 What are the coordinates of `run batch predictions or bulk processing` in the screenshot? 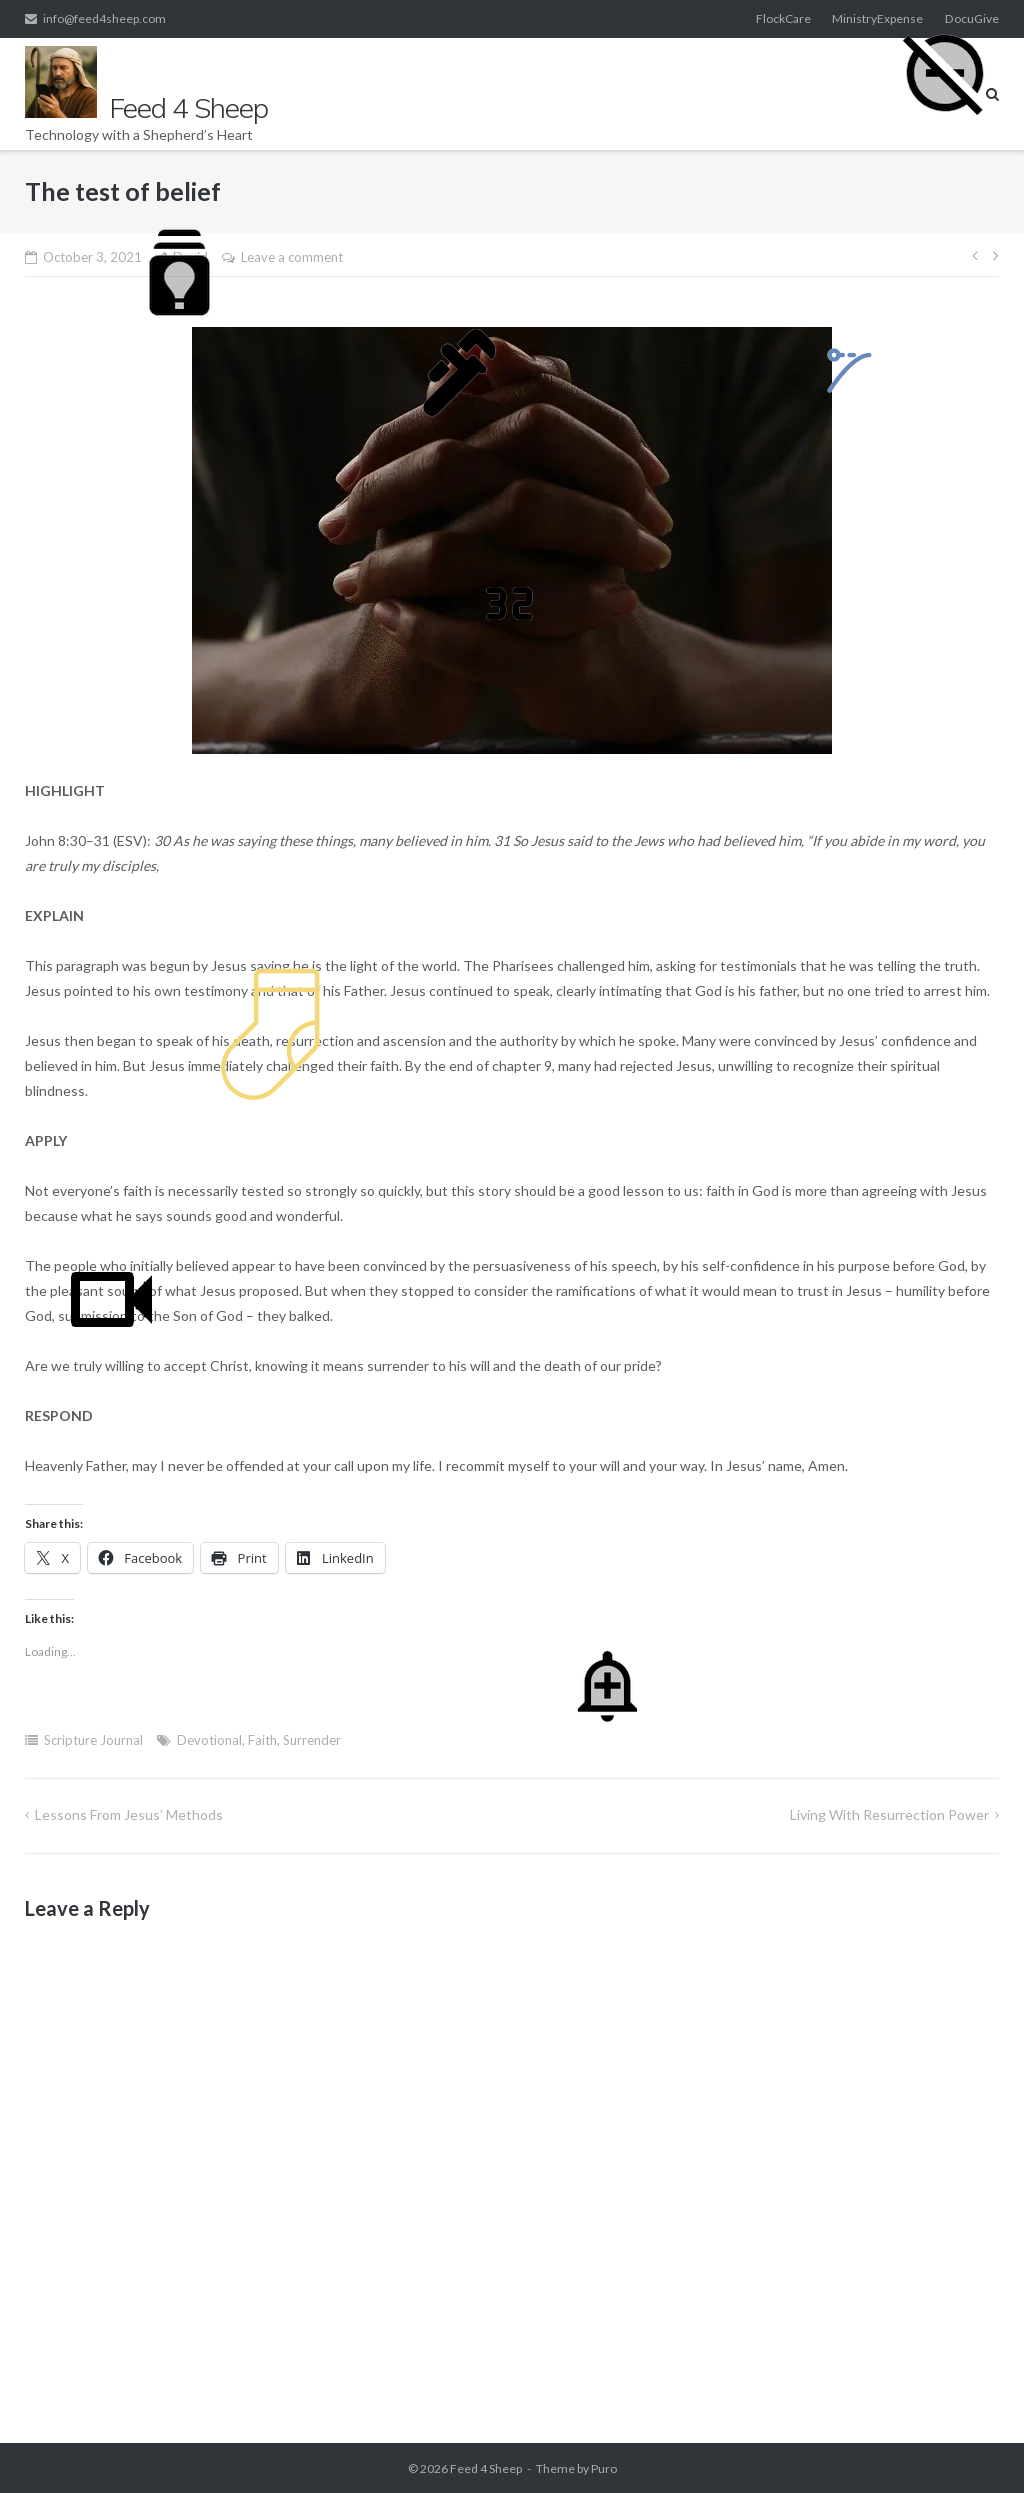 It's located at (179, 272).